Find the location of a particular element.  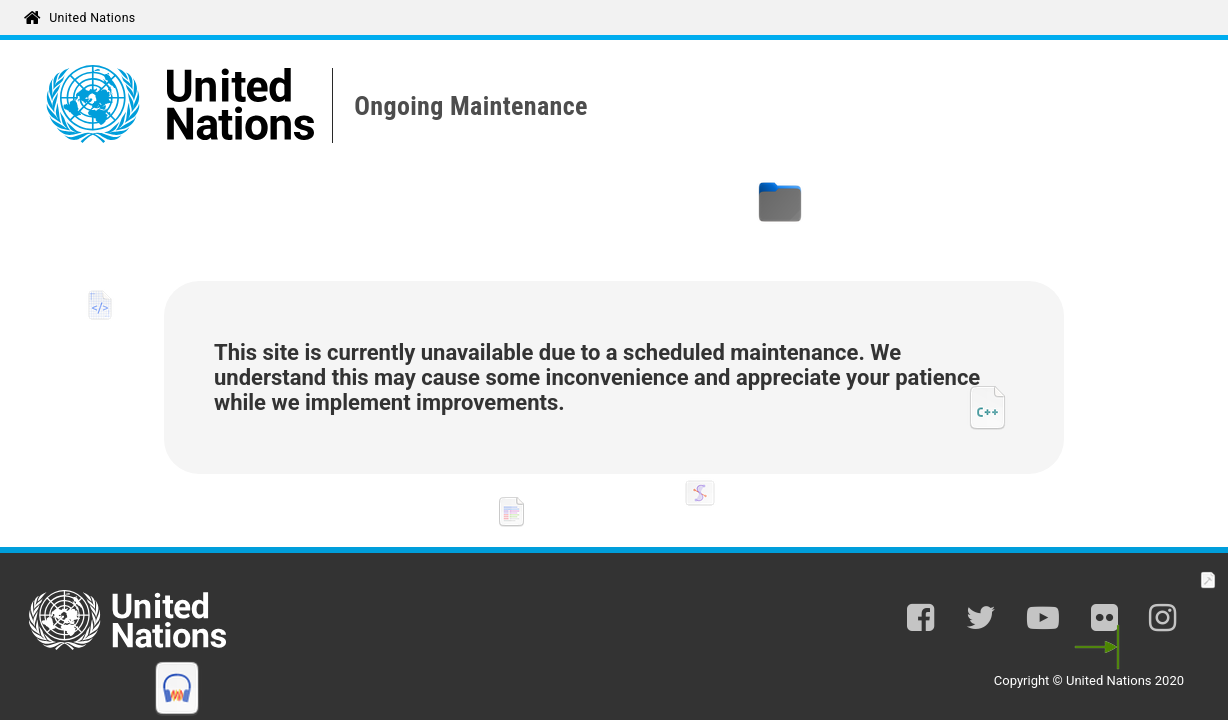

a C++ source code file is located at coordinates (987, 407).